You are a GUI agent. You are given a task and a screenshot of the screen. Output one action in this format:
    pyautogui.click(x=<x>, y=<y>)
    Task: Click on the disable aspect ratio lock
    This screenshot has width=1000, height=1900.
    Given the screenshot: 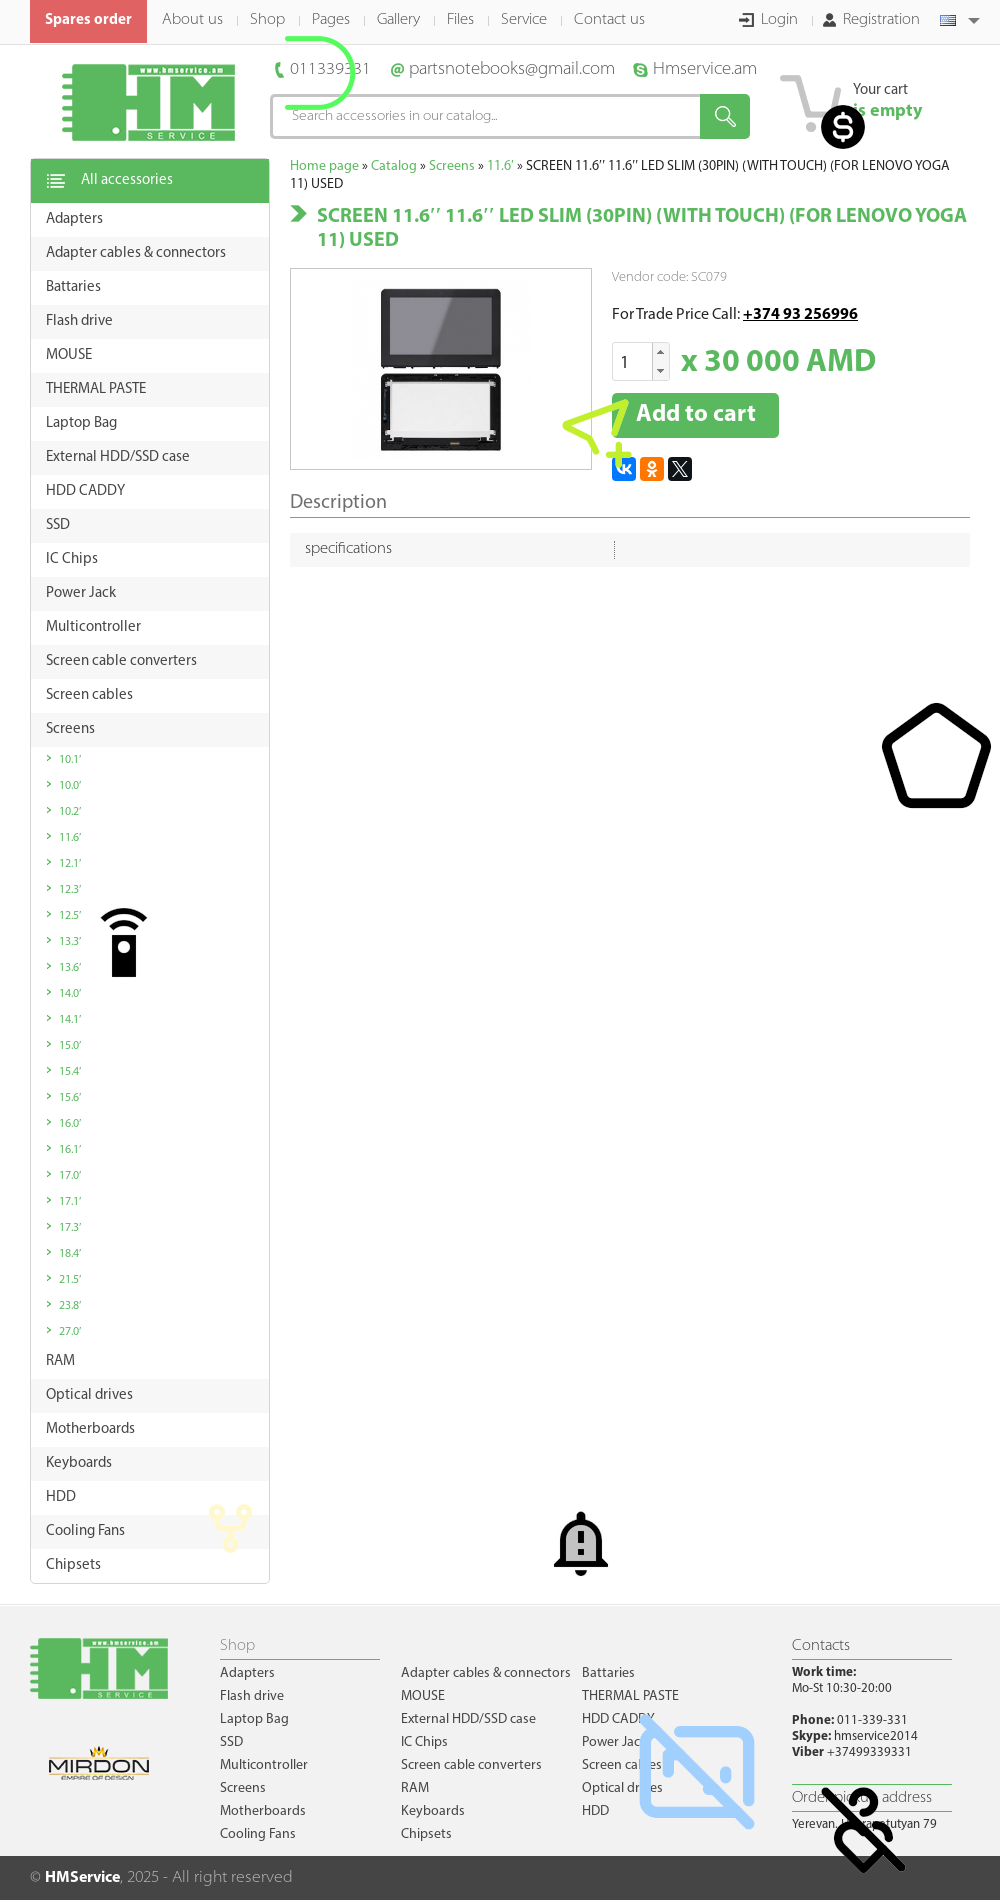 What is the action you would take?
    pyautogui.click(x=697, y=1772)
    